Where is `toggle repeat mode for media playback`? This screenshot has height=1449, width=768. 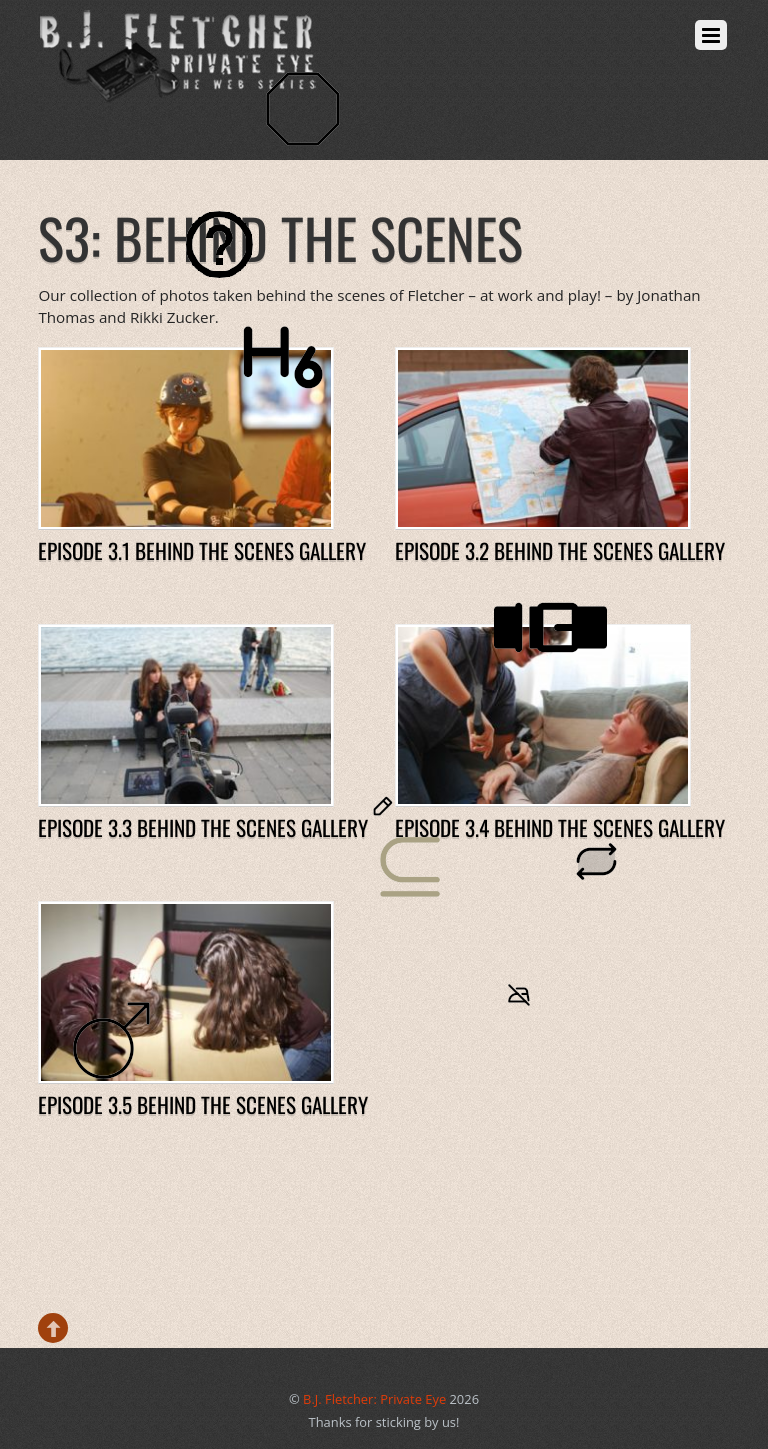
toggle repeat mode for media playback is located at coordinates (596, 861).